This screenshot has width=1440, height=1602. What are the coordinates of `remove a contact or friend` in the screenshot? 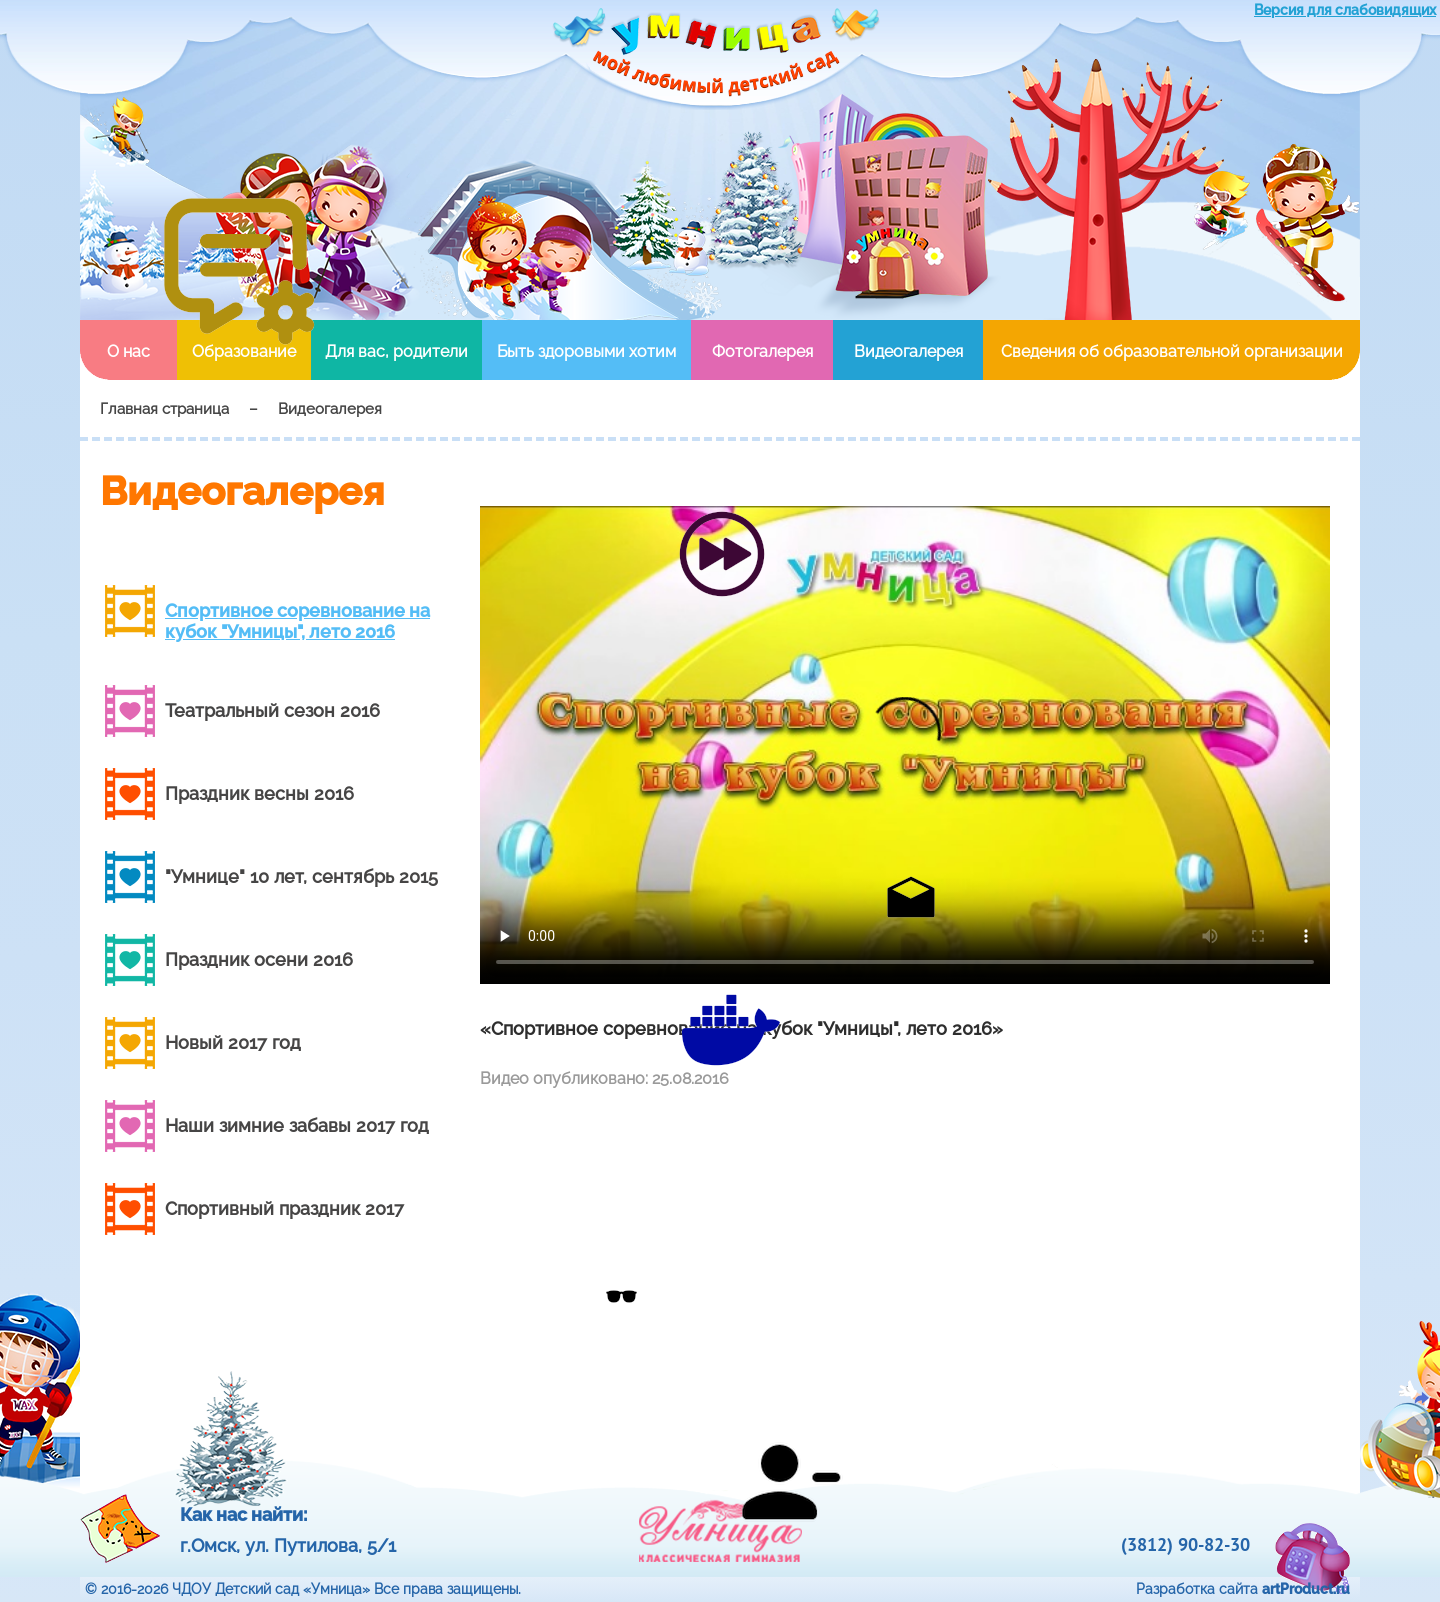 It's located at (789, 1482).